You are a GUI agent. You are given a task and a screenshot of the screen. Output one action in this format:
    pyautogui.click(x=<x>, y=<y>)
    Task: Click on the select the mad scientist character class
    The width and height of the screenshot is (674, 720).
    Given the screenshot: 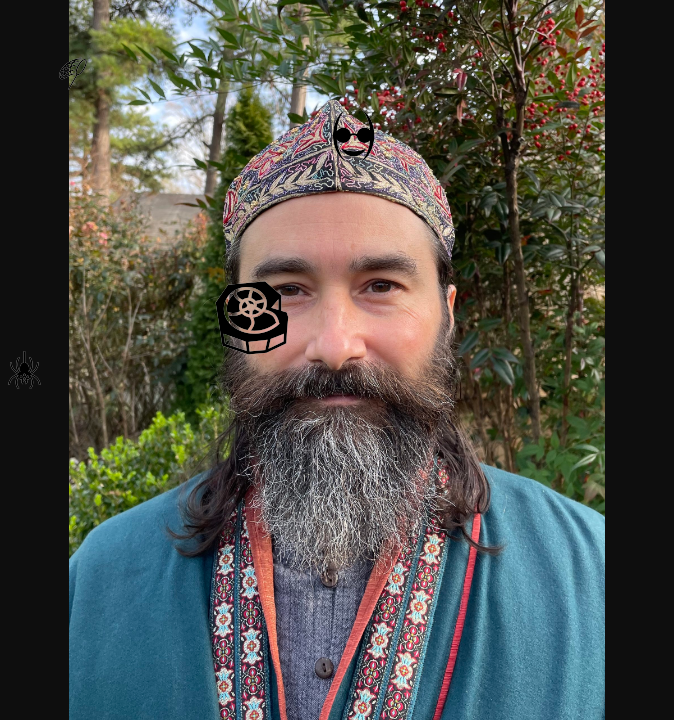 What is the action you would take?
    pyautogui.click(x=354, y=135)
    